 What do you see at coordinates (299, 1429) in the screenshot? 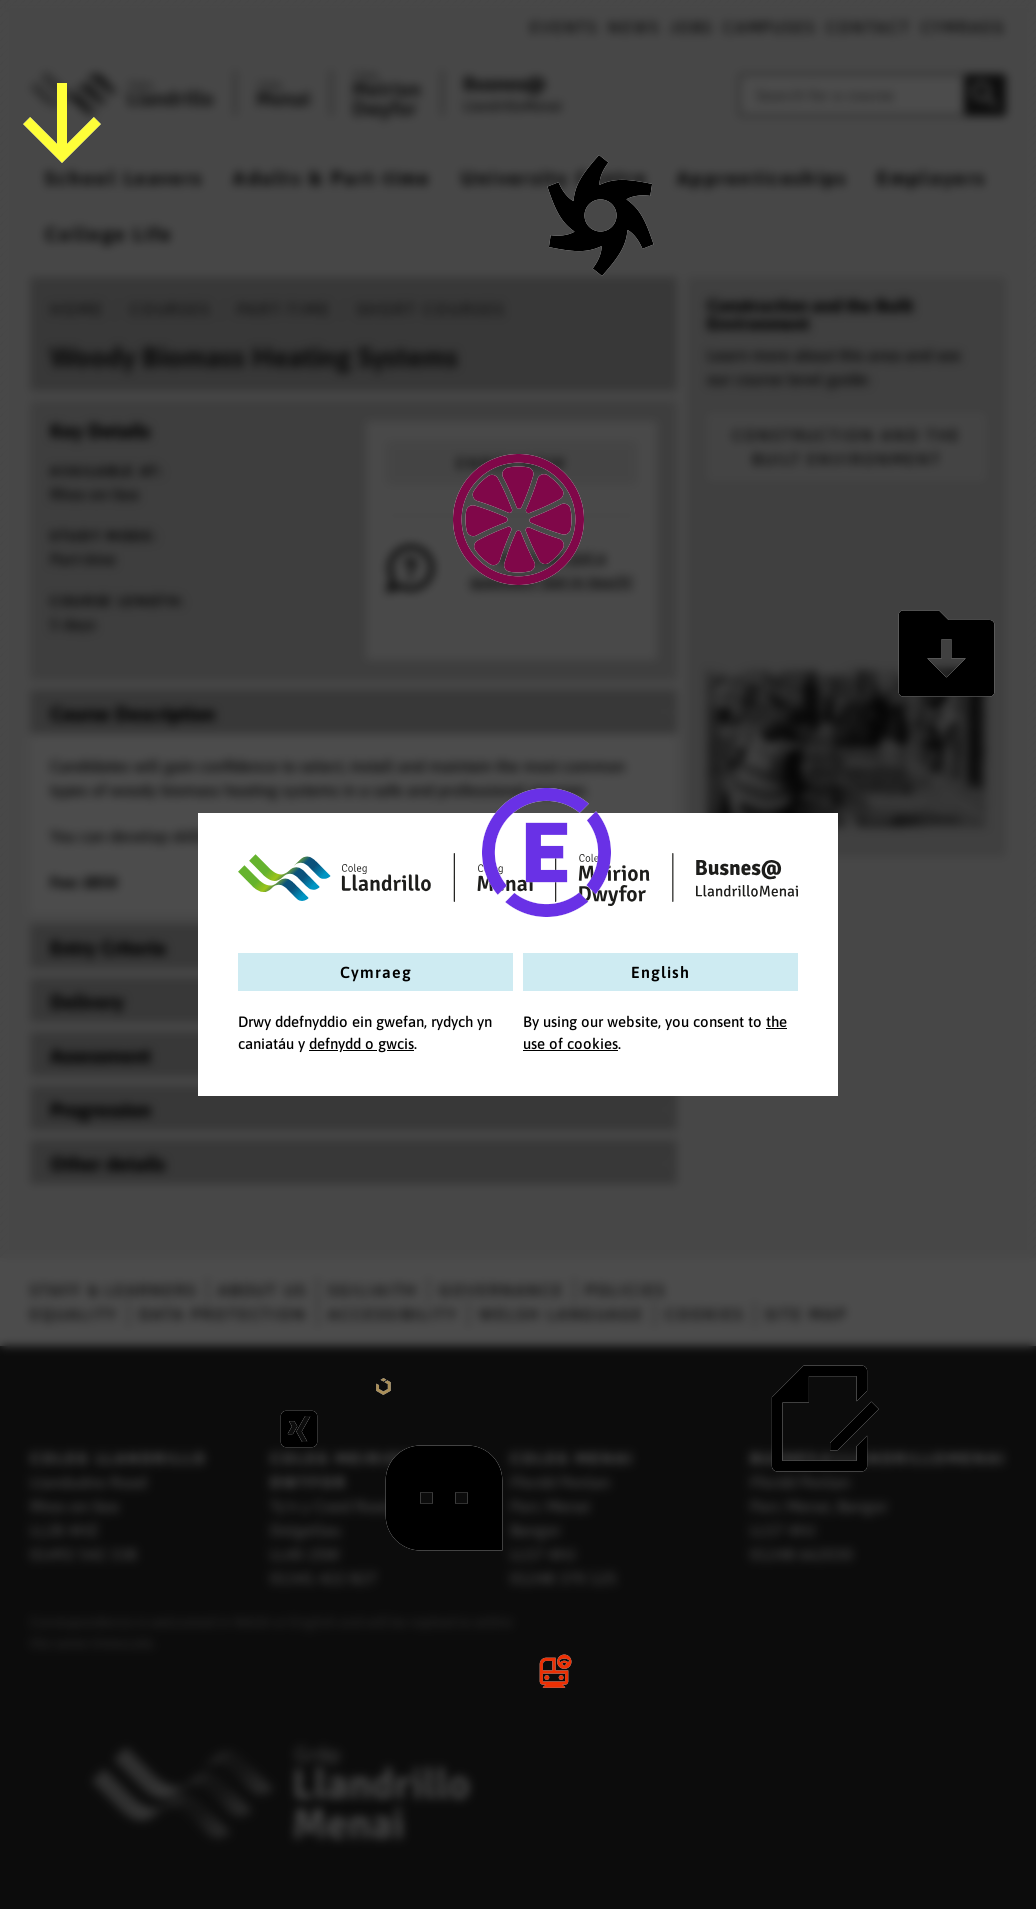
I see `open xing profile or app` at bounding box center [299, 1429].